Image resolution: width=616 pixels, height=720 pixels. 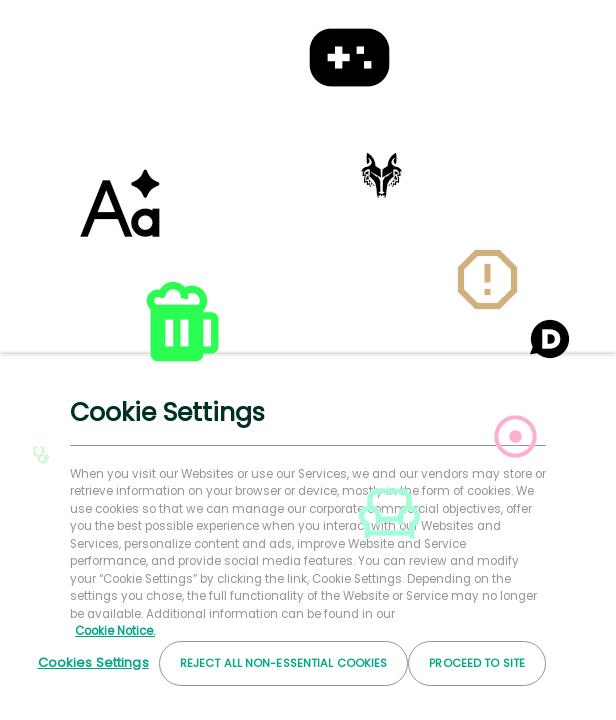 What do you see at coordinates (40, 454) in the screenshot?
I see `access health or medical features` at bounding box center [40, 454].